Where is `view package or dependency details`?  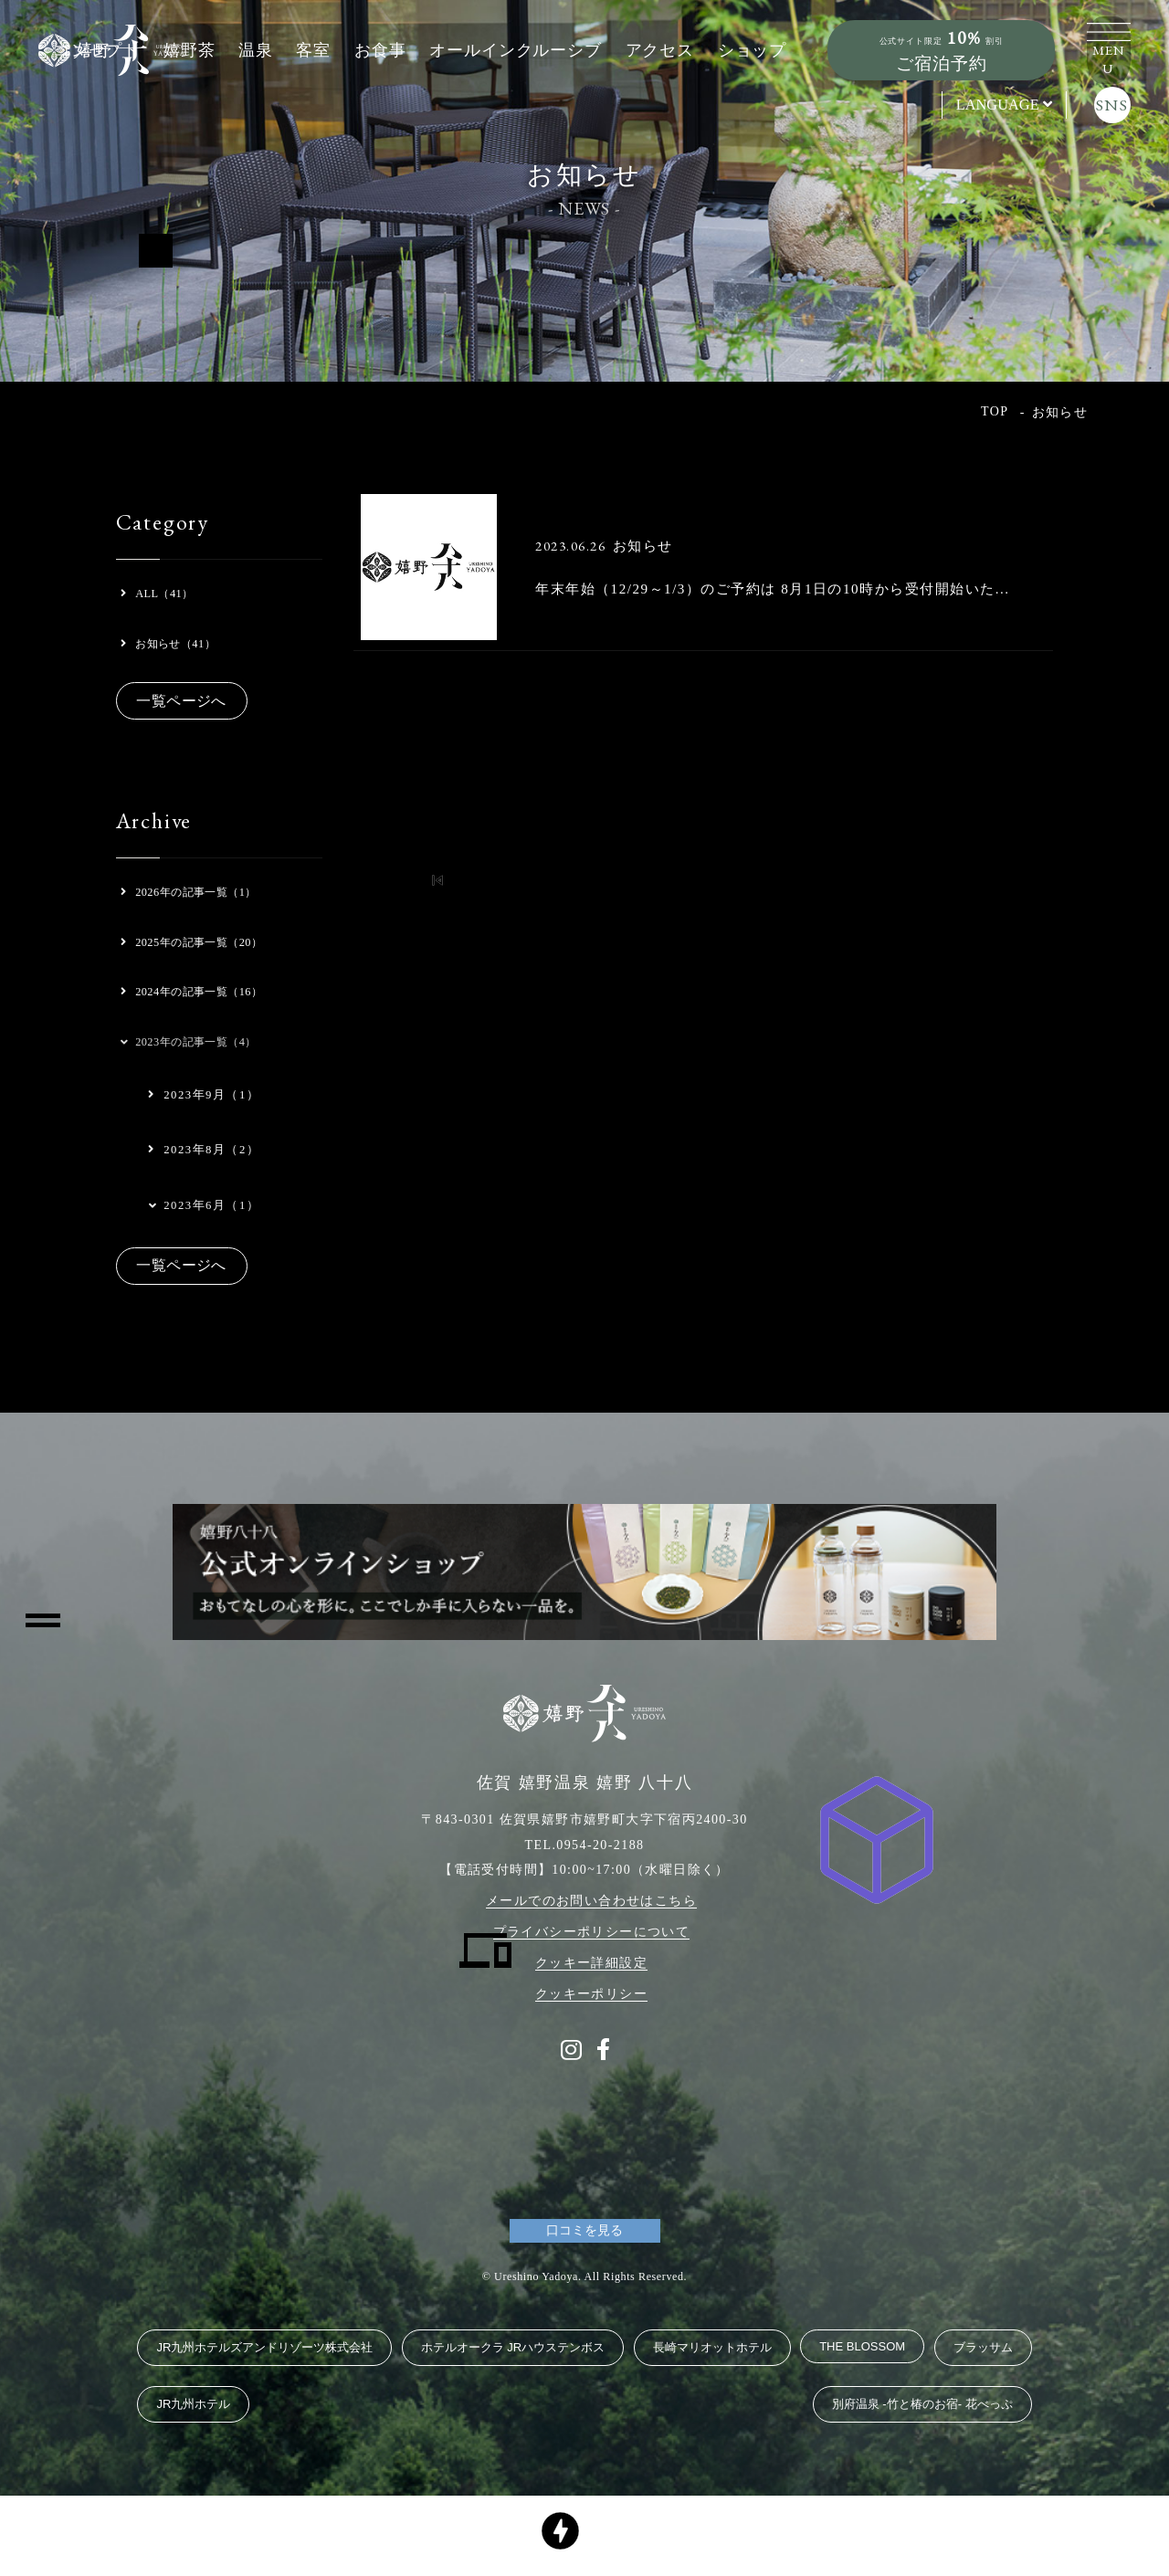
view package or dependency details is located at coordinates (877, 1842).